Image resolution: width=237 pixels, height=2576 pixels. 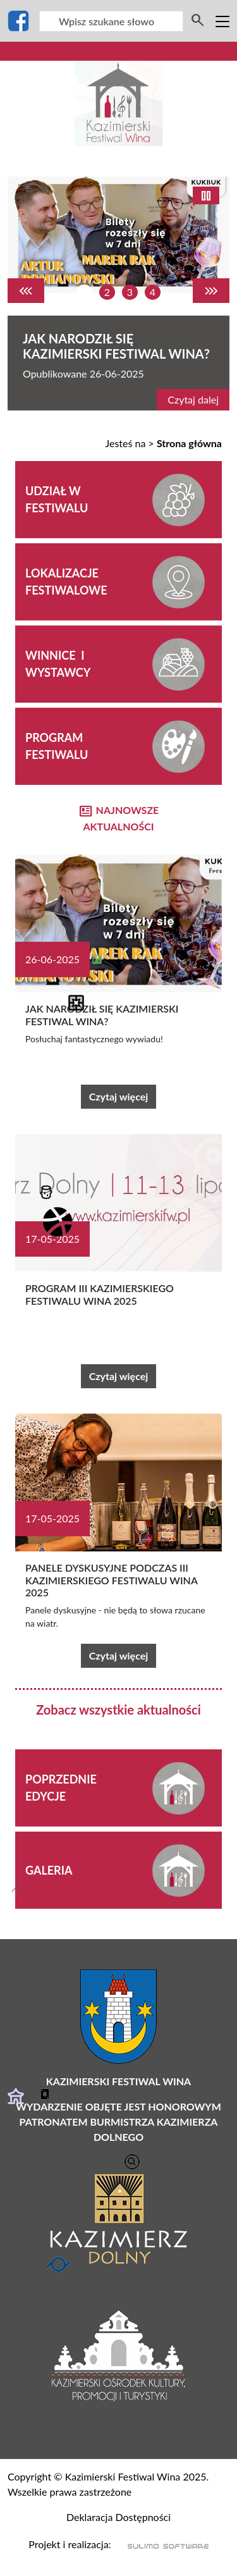 I want to click on view pages or documents, so click(x=76, y=1002).